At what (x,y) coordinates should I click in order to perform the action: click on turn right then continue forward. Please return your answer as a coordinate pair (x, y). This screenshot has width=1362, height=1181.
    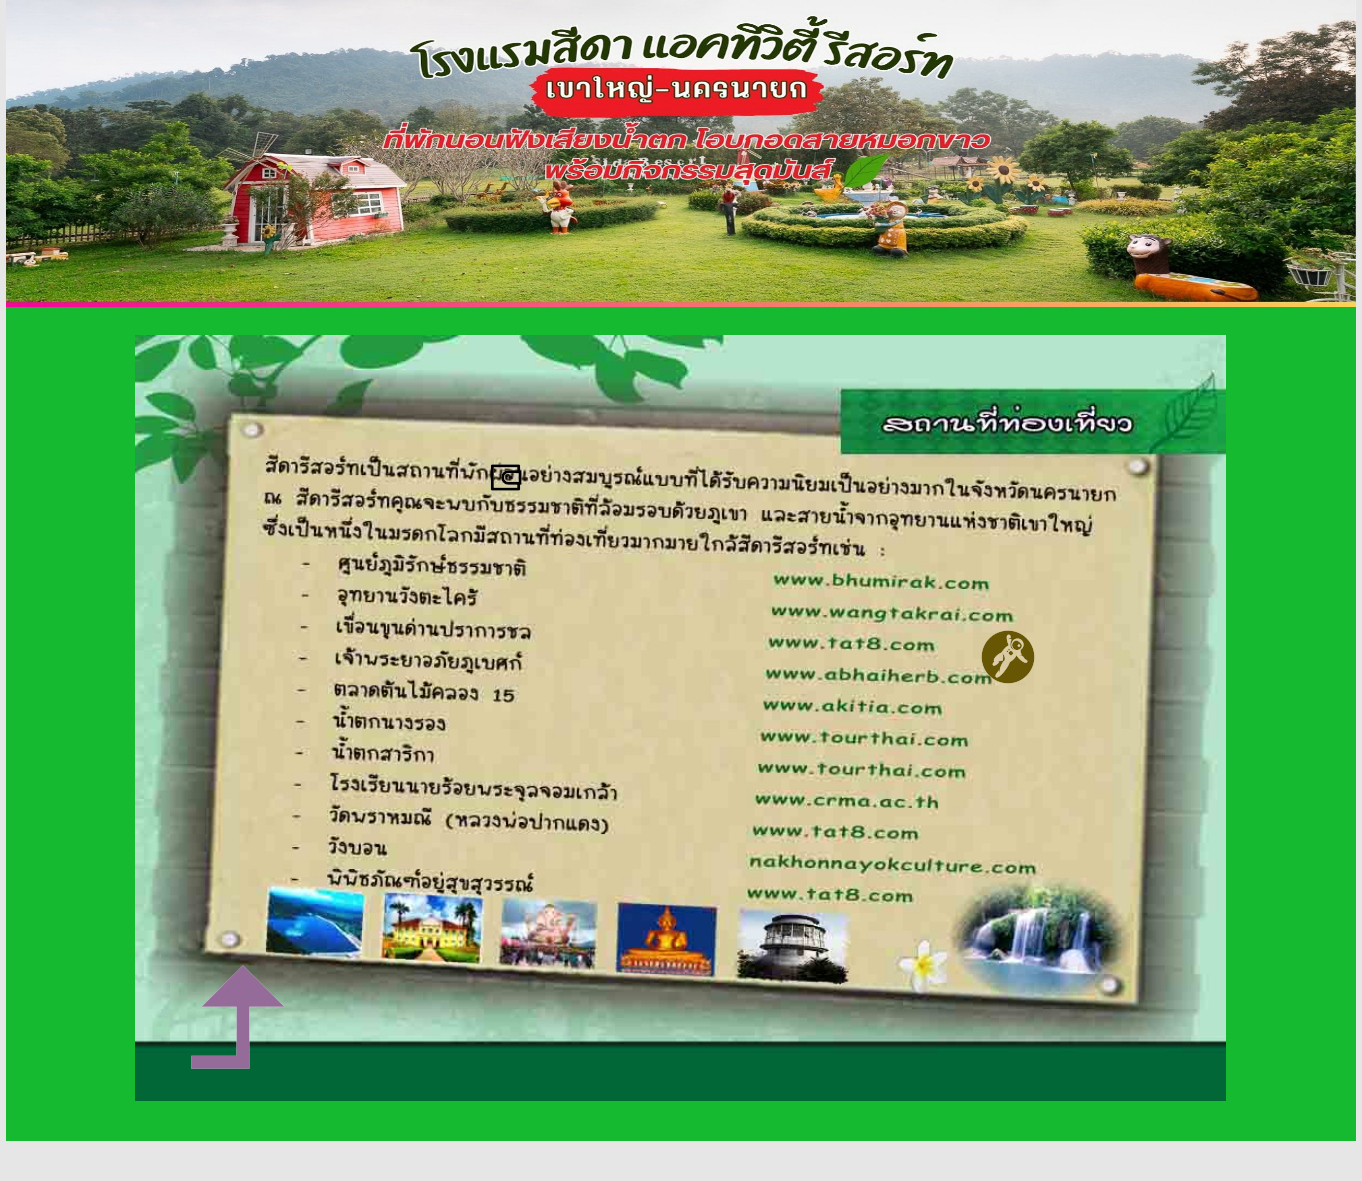
    Looking at the image, I should click on (236, 1023).